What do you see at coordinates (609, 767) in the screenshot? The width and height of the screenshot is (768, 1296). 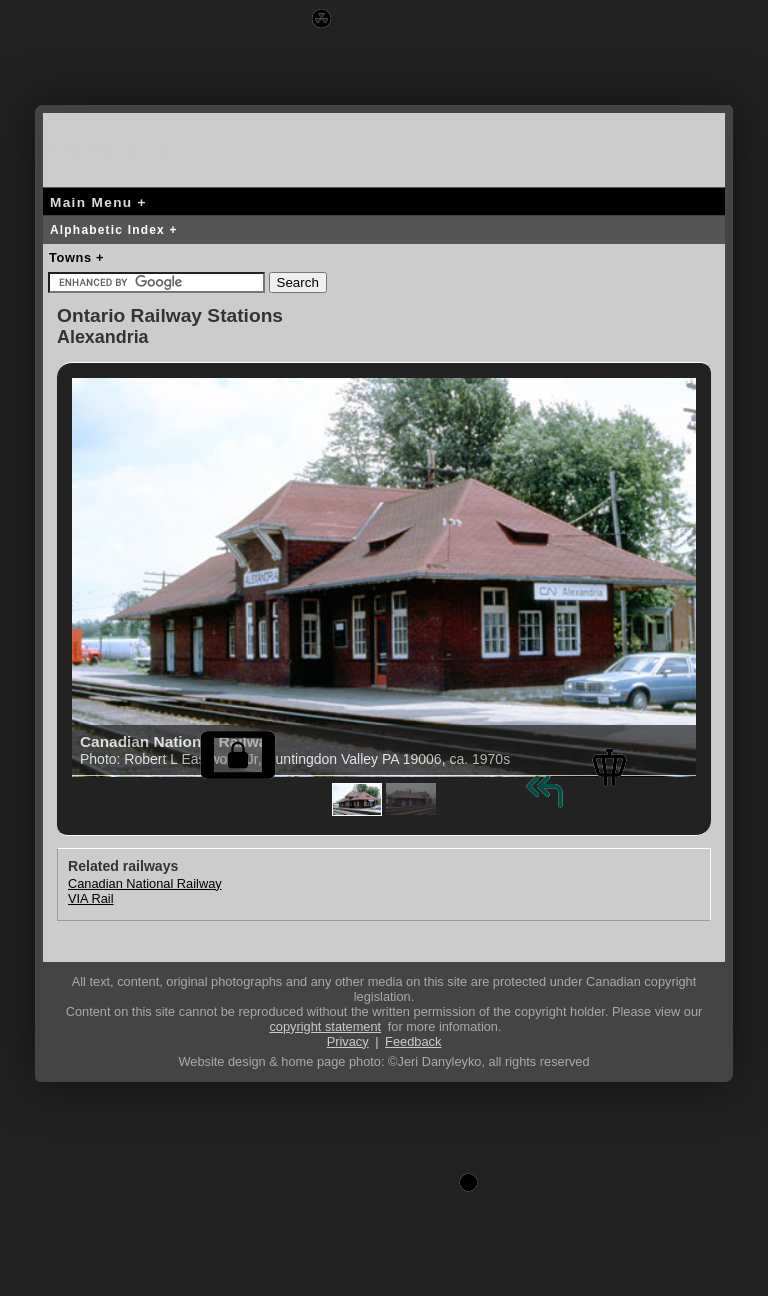 I see `access air traffic control features` at bounding box center [609, 767].